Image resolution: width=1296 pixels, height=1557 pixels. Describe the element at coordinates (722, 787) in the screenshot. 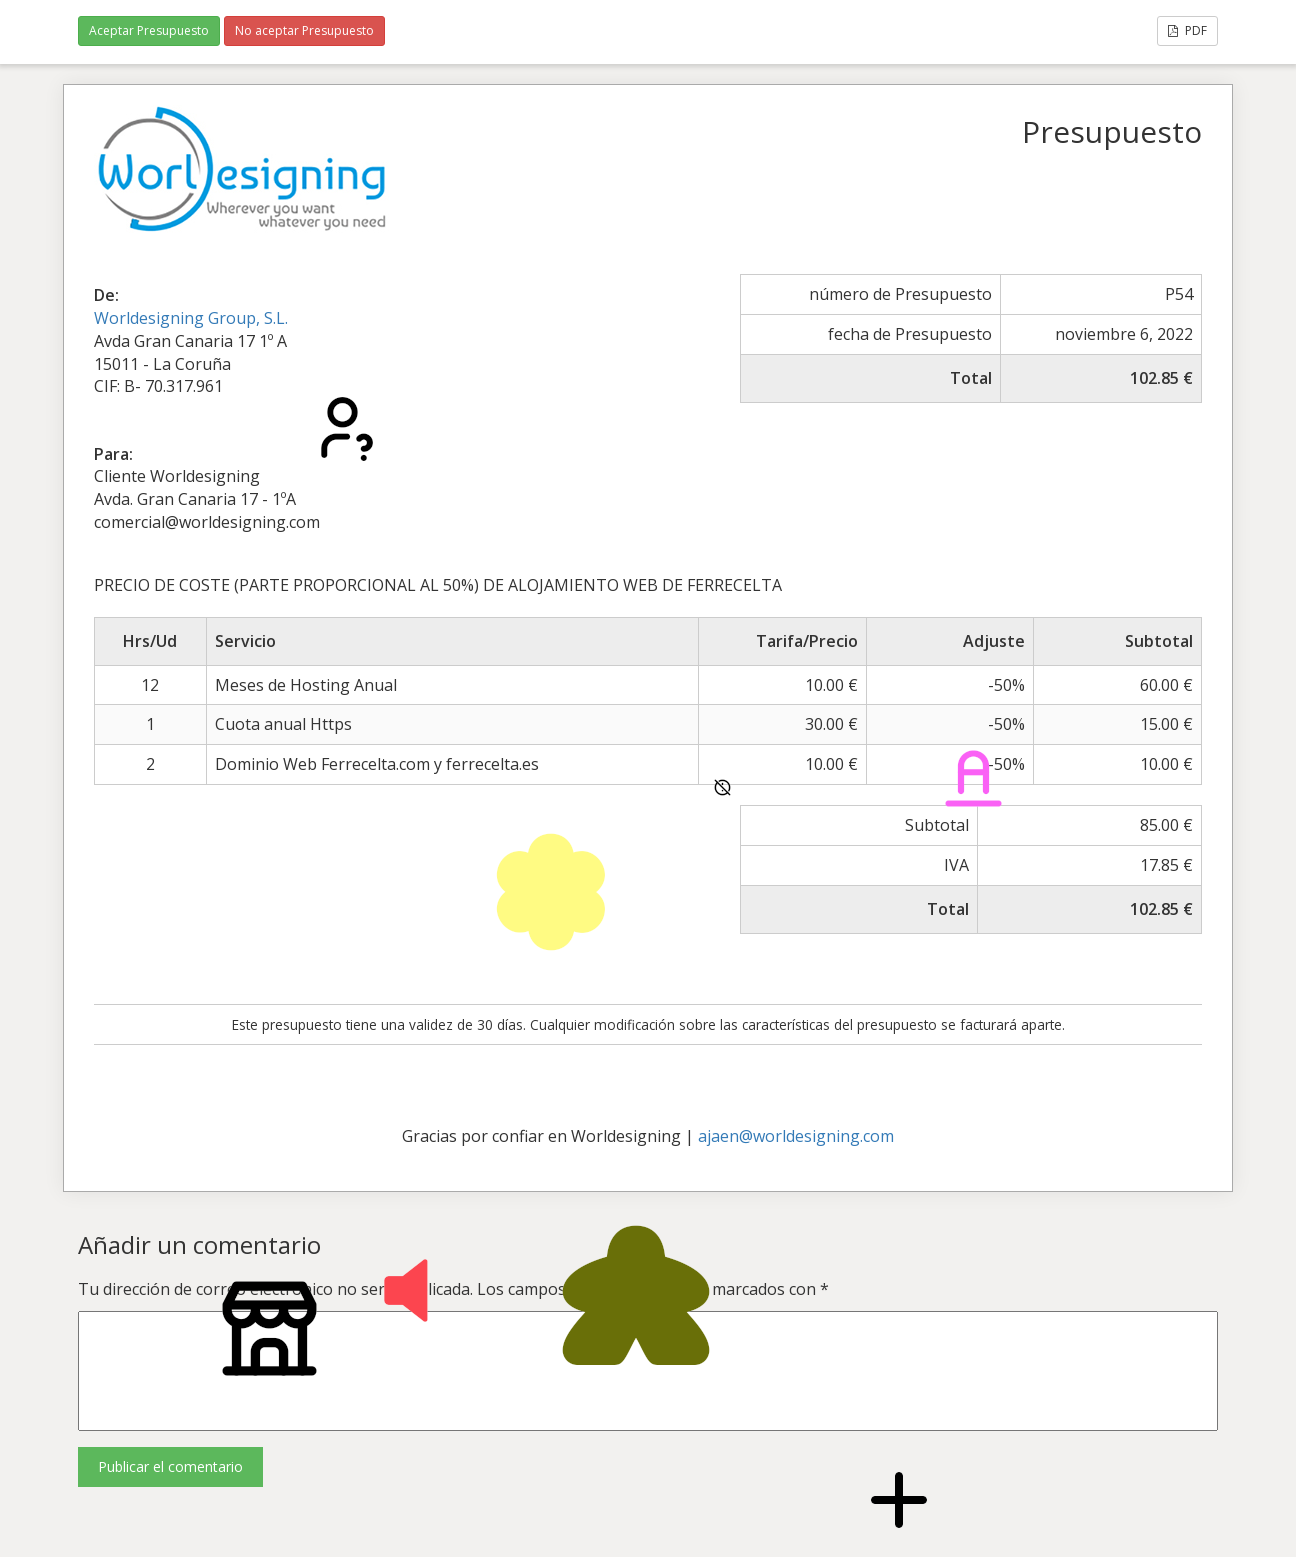

I see `disable or mute alerts` at that location.